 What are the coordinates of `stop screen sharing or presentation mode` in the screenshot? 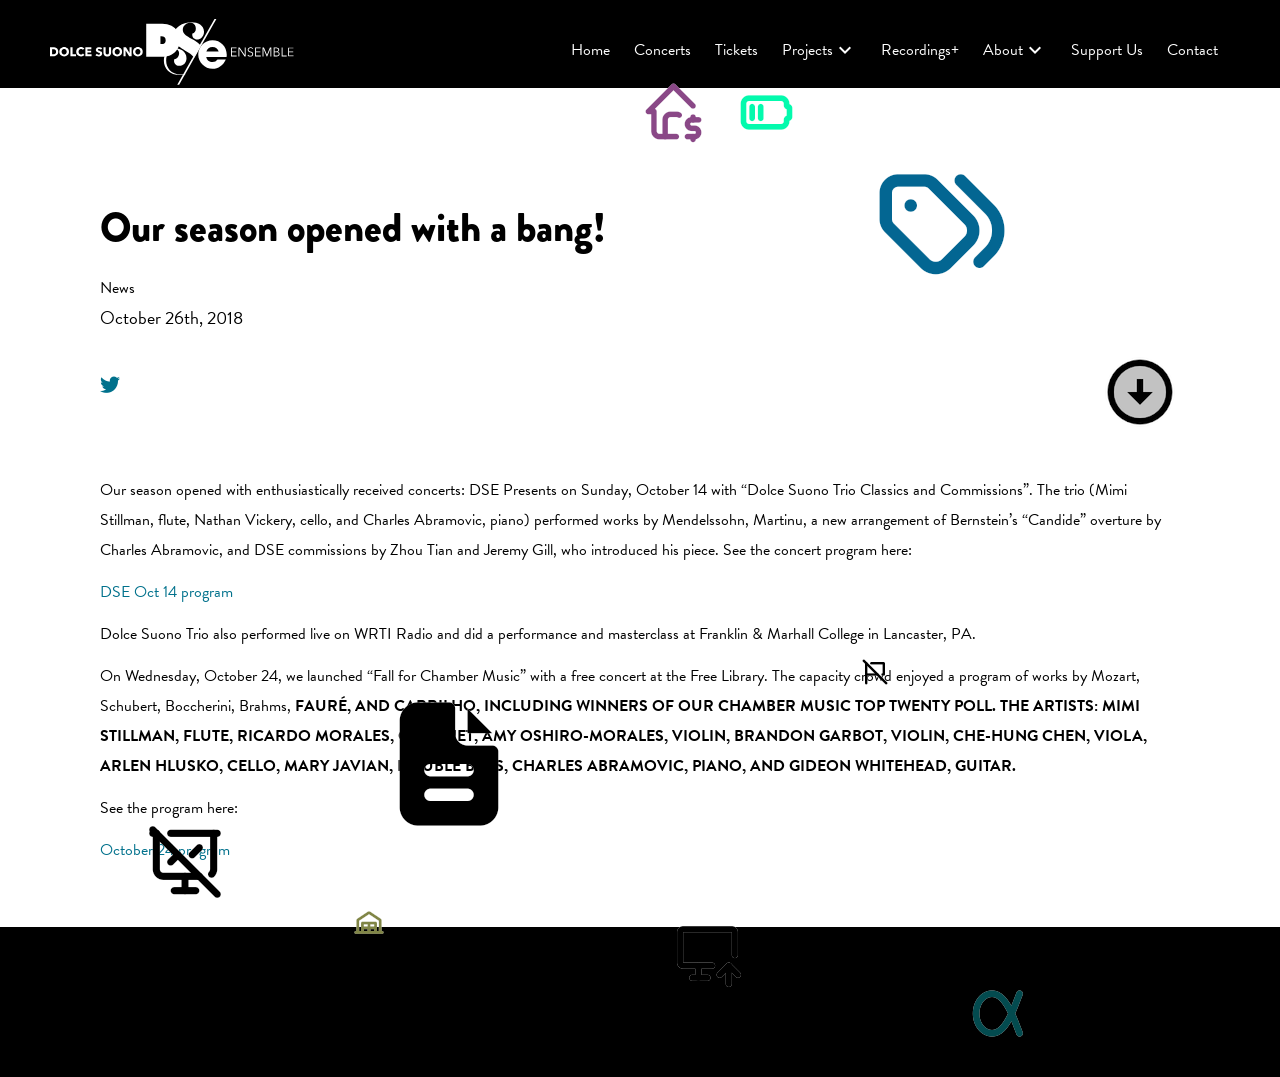 It's located at (185, 862).